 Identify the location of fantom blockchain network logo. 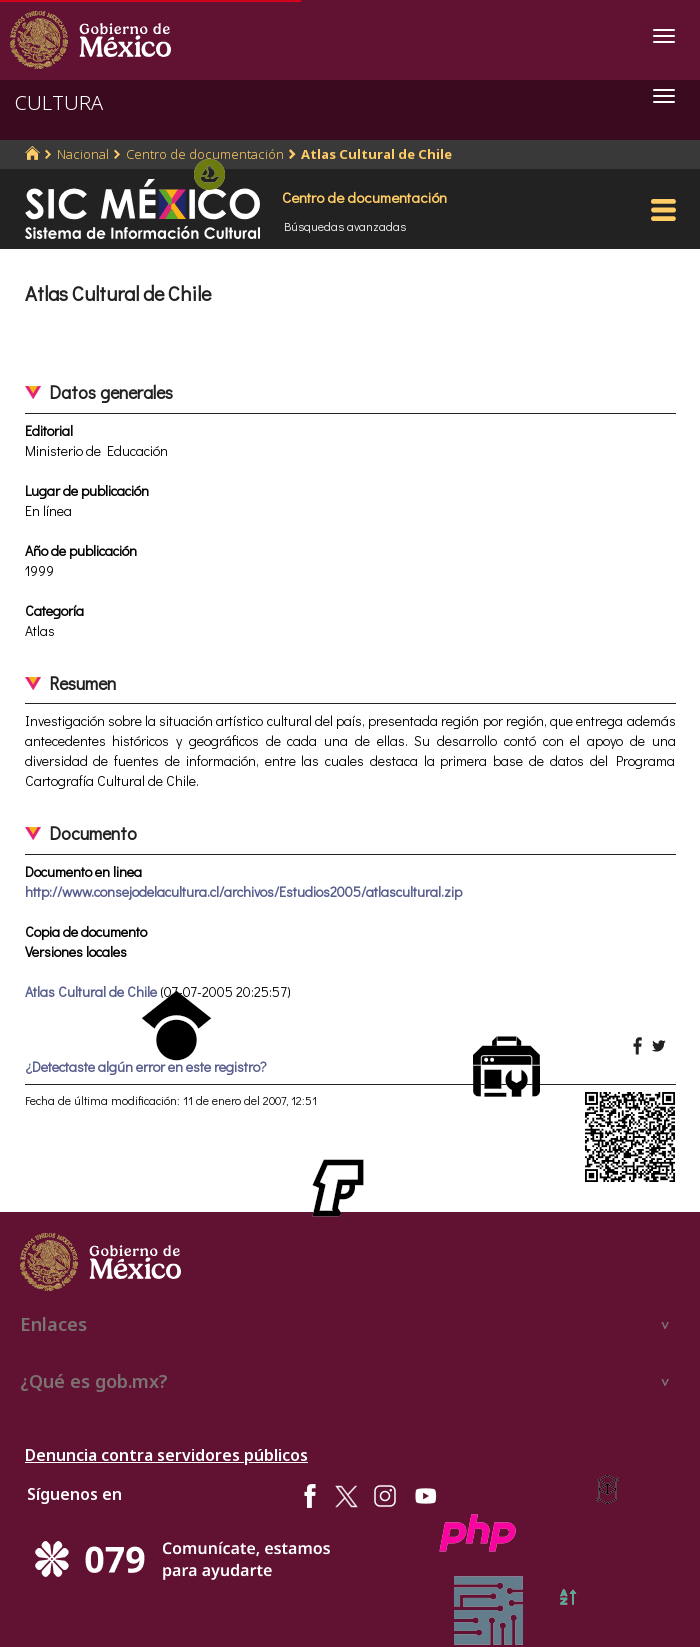
(607, 1489).